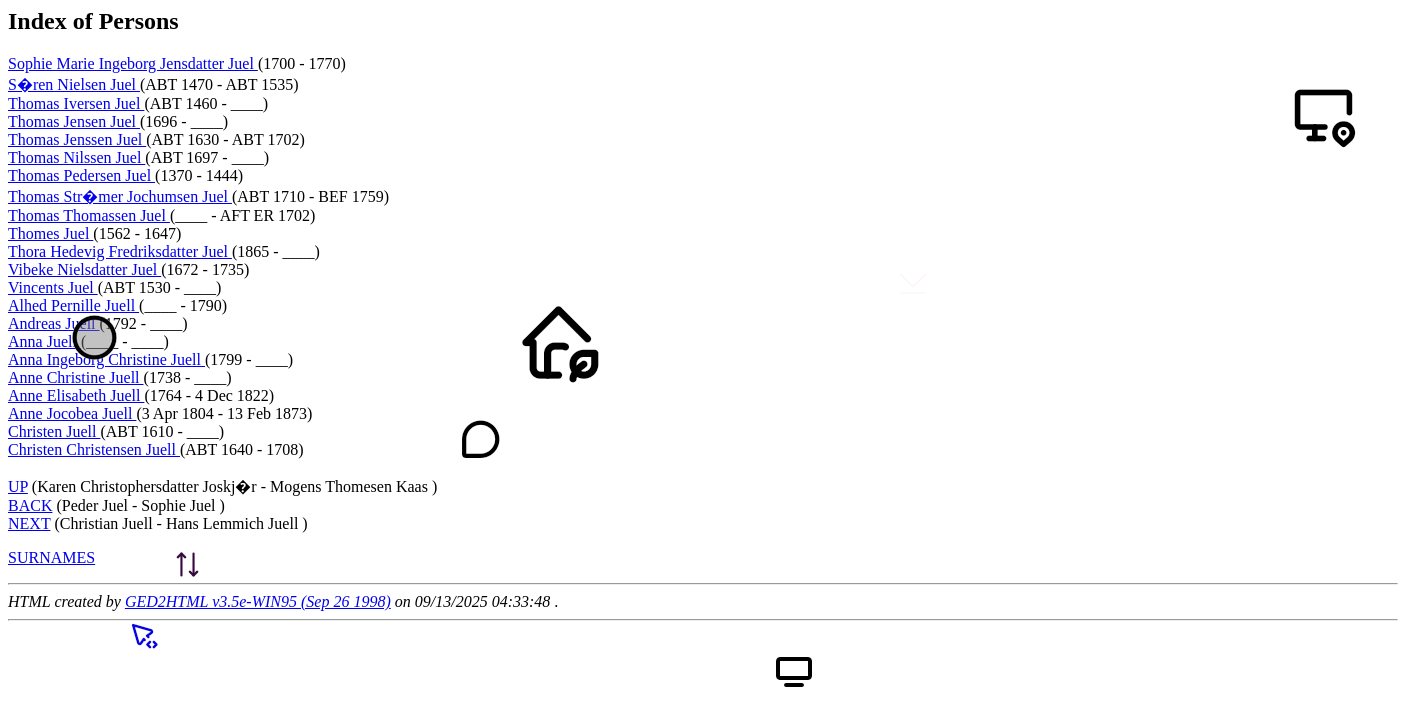 The image size is (1406, 720). I want to click on collapse content or section below, so click(913, 283).